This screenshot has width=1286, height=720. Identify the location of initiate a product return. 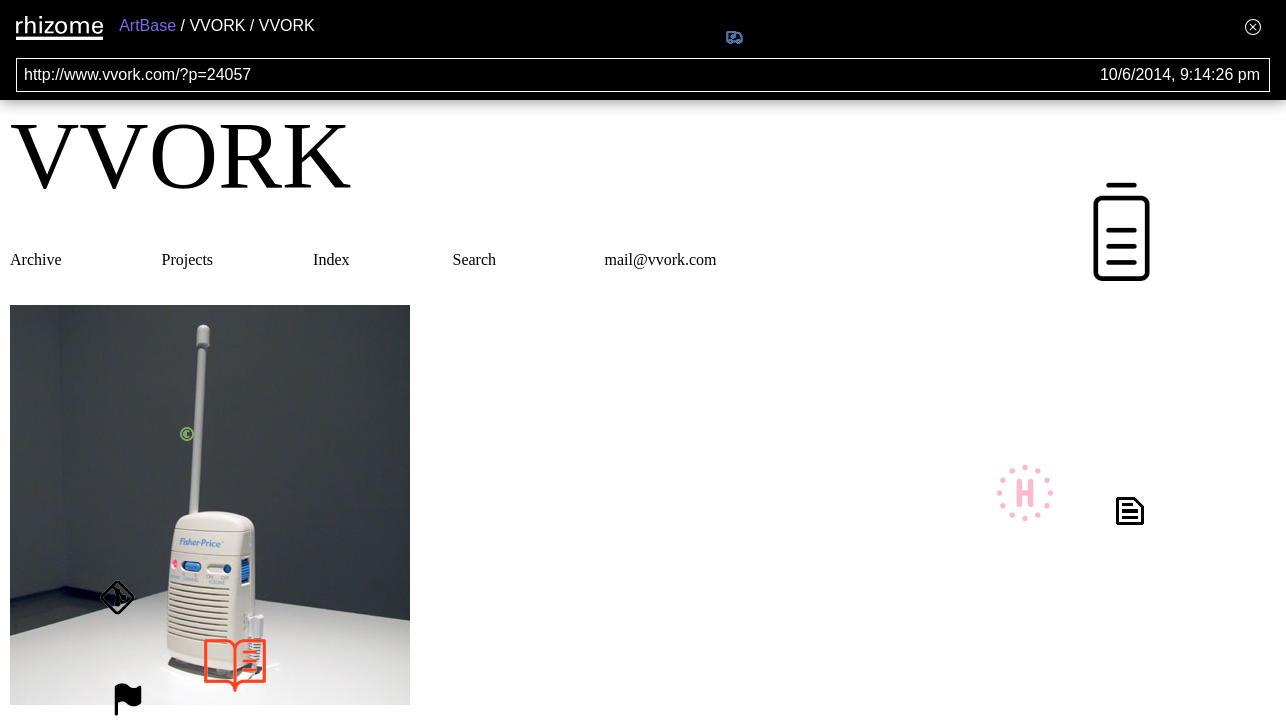
(734, 37).